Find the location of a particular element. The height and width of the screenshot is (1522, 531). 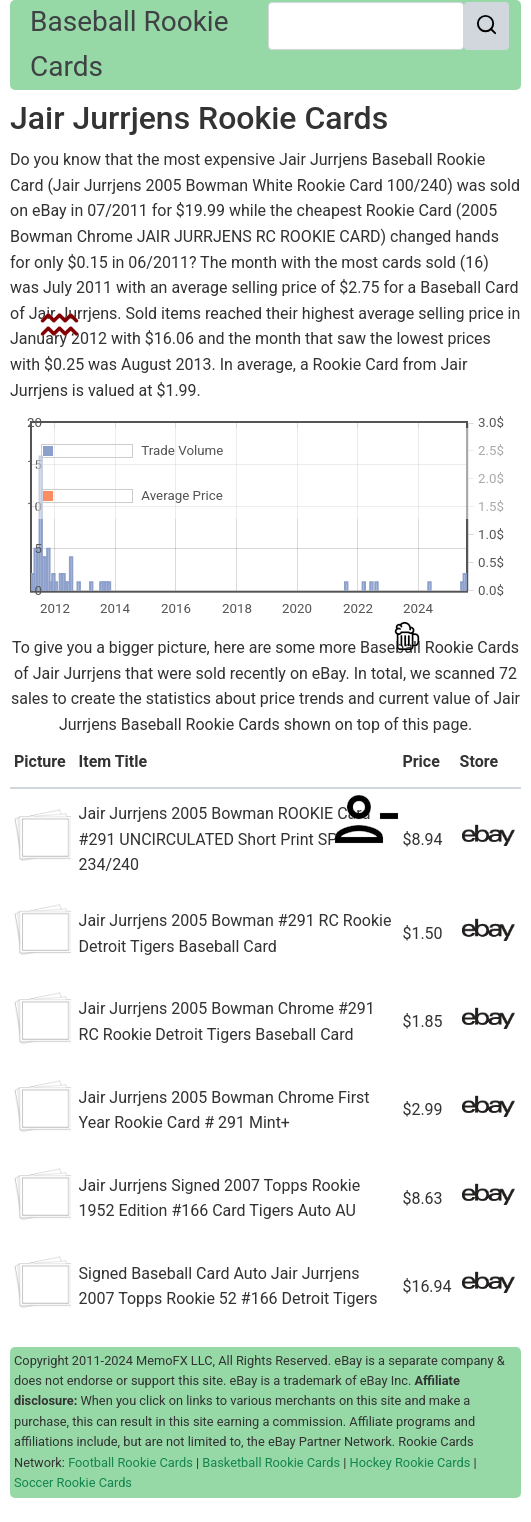

indicates aquarius zodiac sign is located at coordinates (59, 324).